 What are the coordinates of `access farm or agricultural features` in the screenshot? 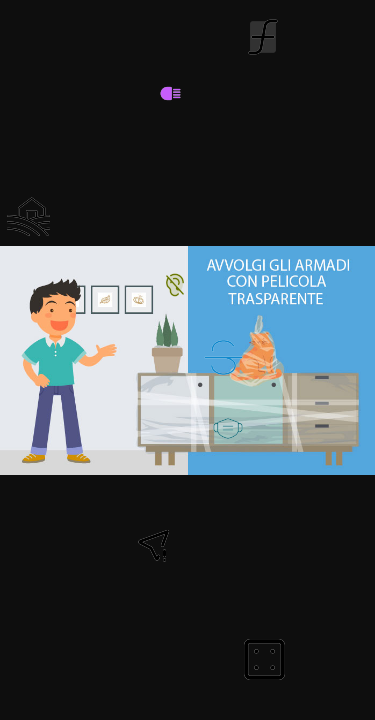 It's located at (28, 217).